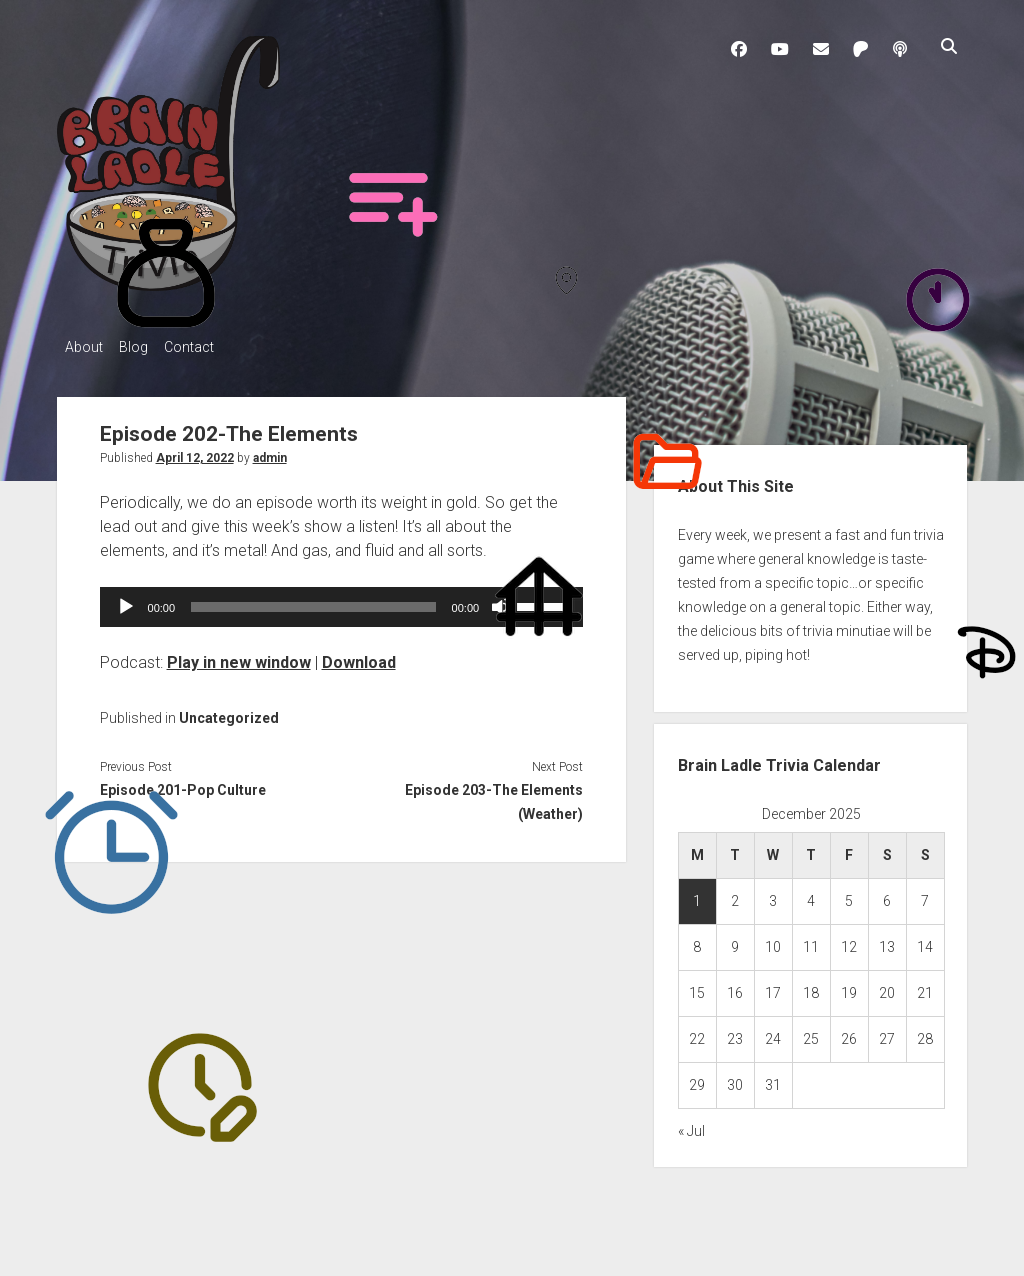  I want to click on access disney+ streaming service, so click(988, 651).